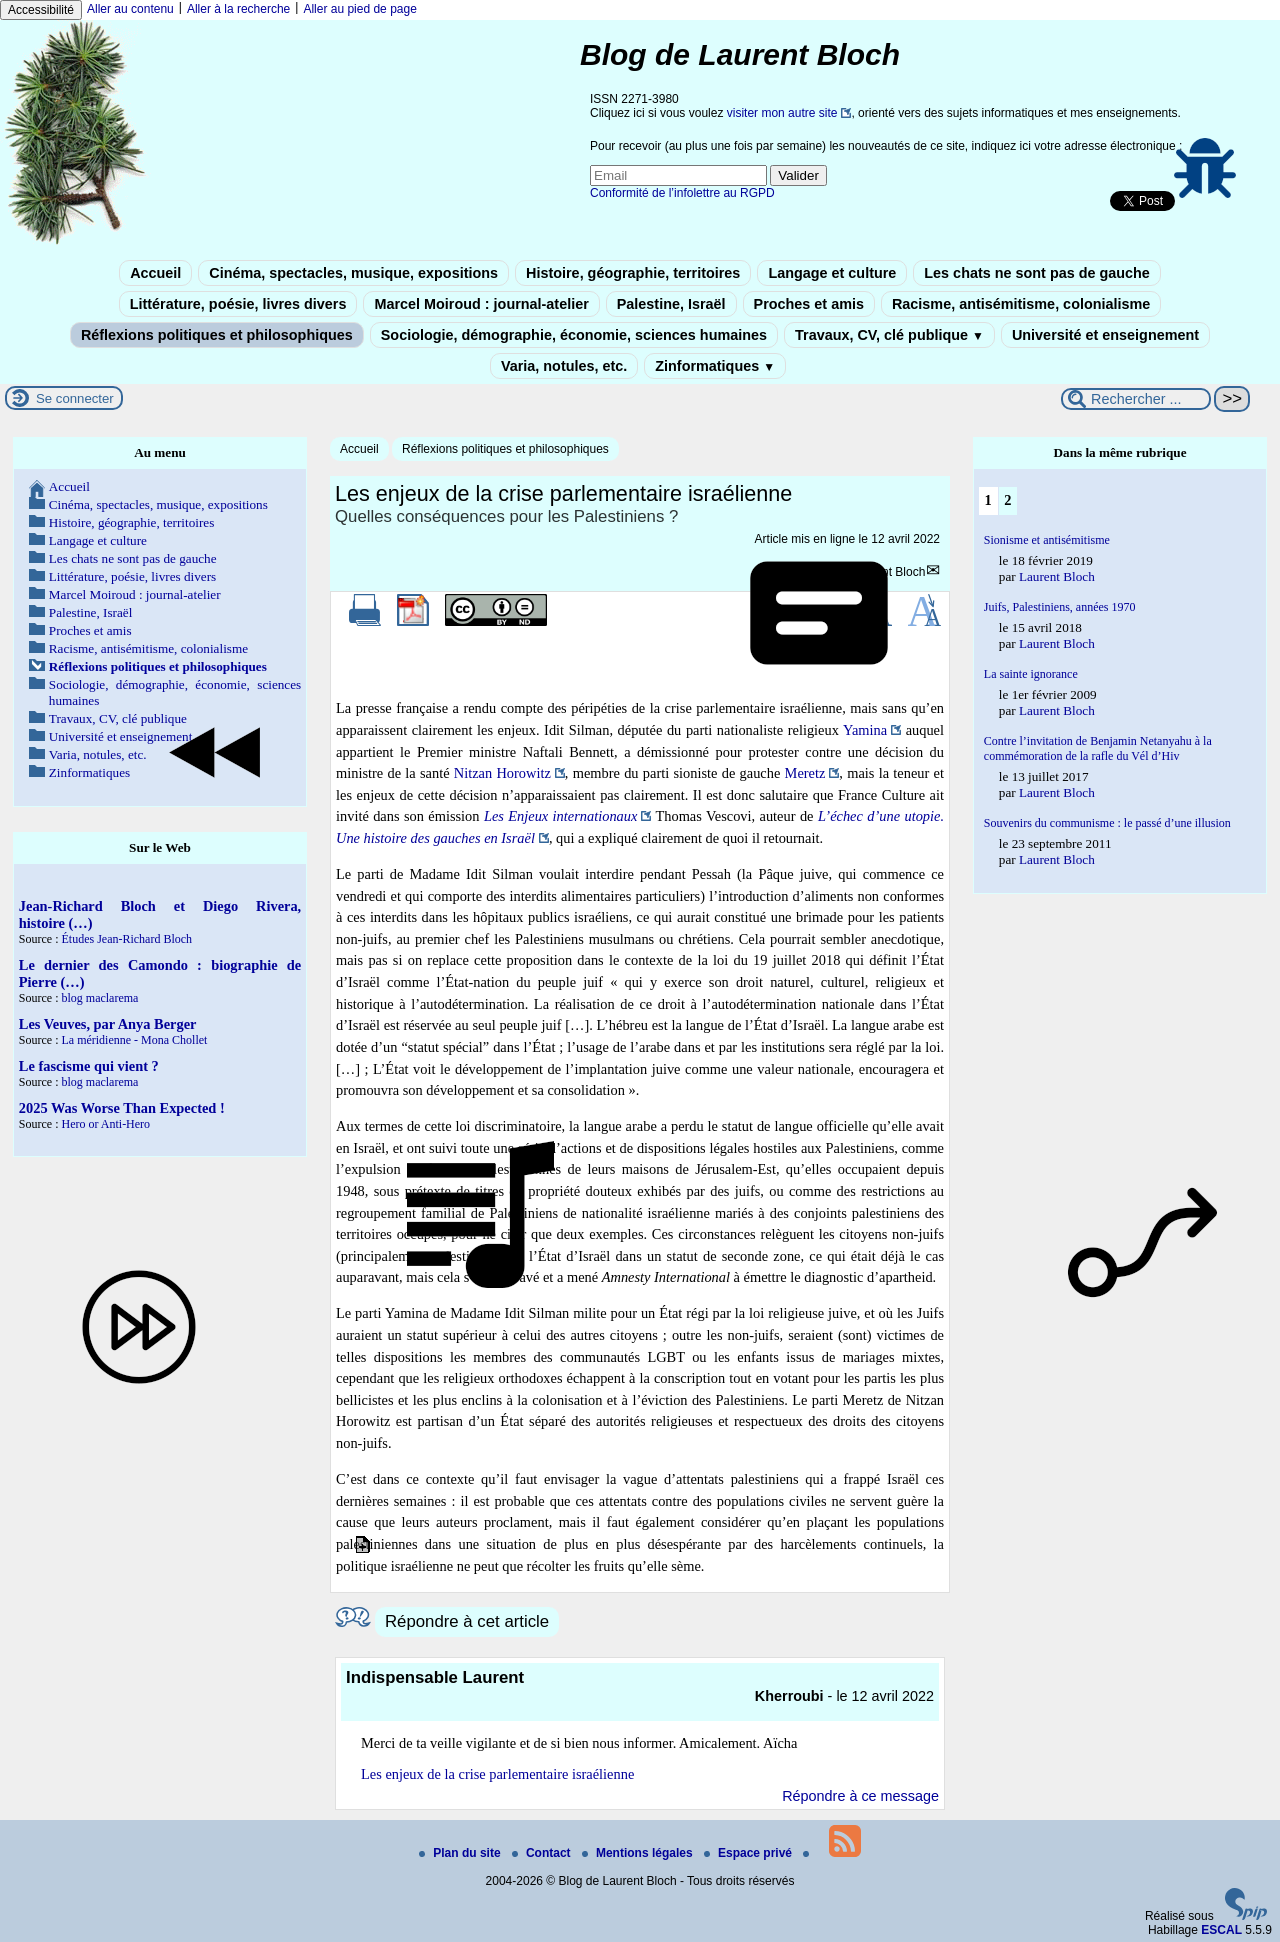  Describe the element at coordinates (362, 1544) in the screenshot. I see `create a new note or document` at that location.